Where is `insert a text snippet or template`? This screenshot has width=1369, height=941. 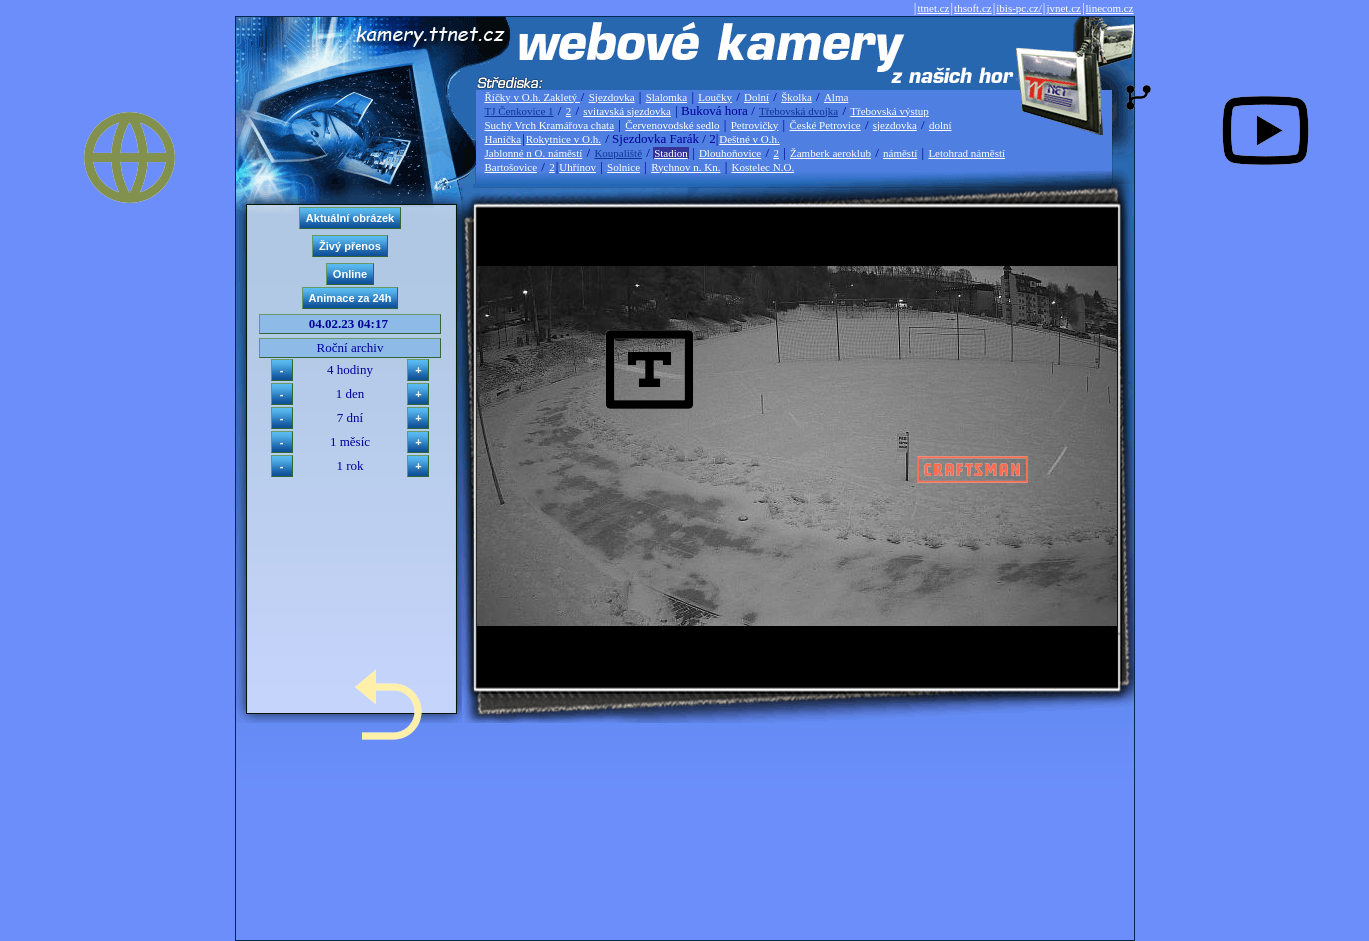 insert a text snippet or template is located at coordinates (649, 369).